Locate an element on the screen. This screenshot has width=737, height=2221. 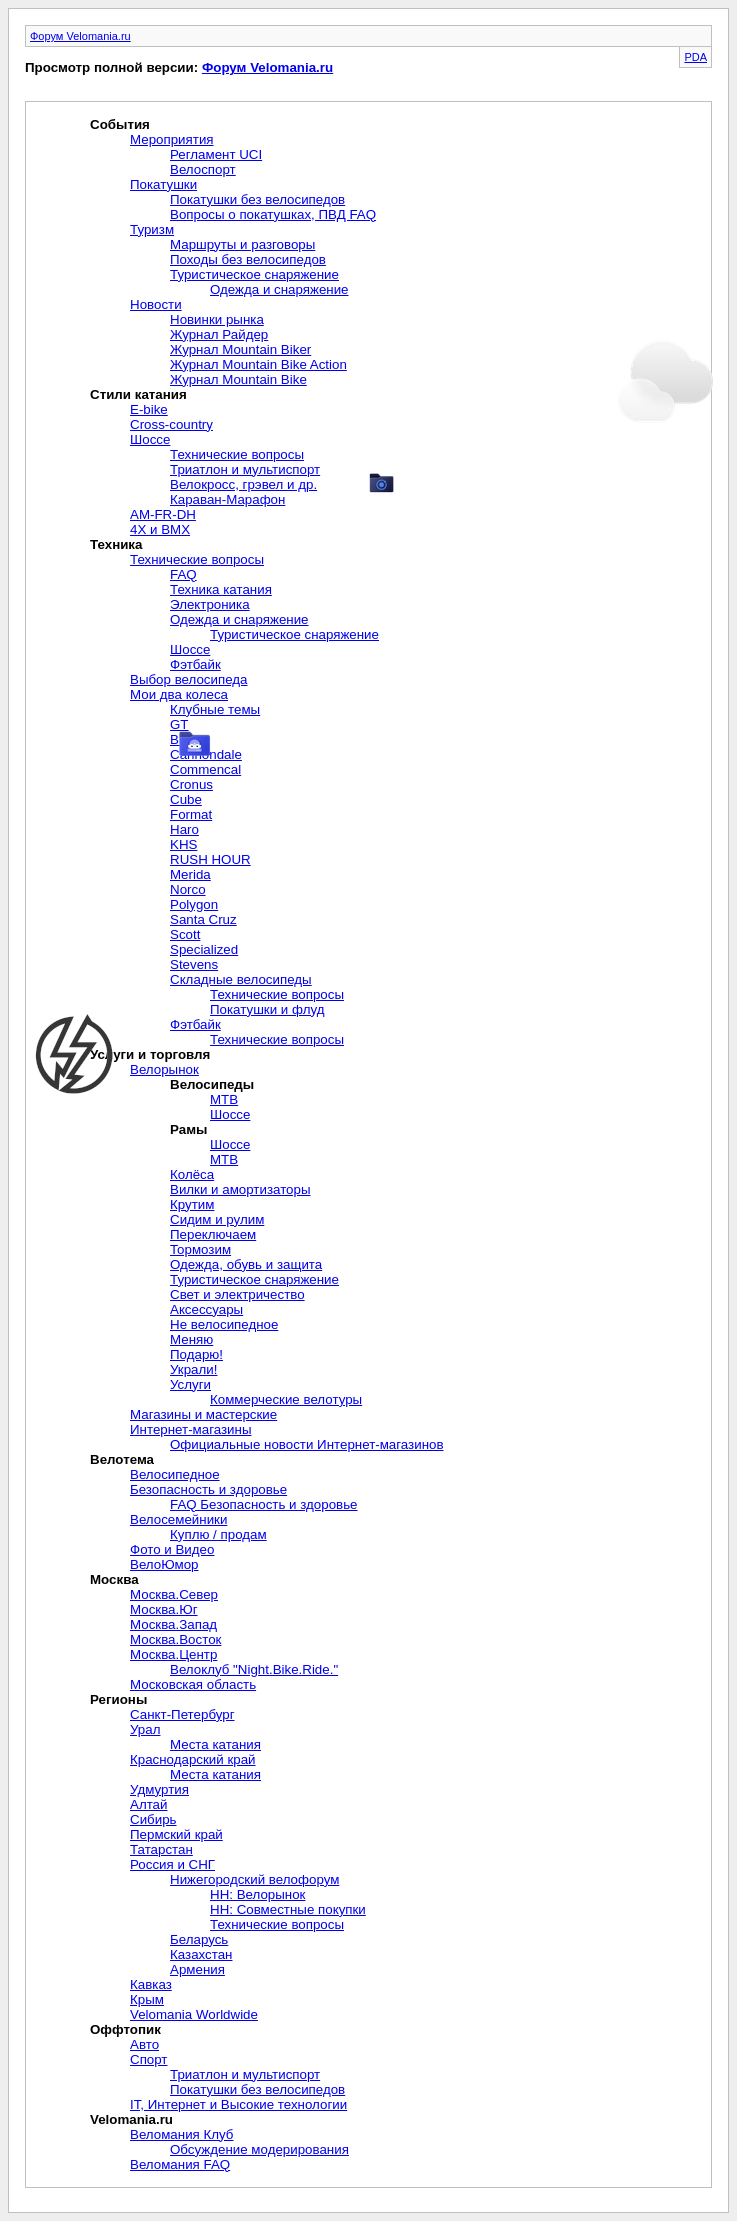
open folder containing discord bot files is located at coordinates (194, 744).